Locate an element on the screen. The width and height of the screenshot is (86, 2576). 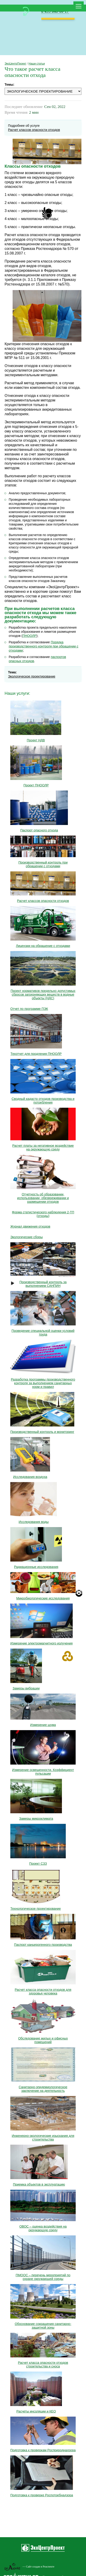
Volvo brand logo is located at coordinates (48, 915).